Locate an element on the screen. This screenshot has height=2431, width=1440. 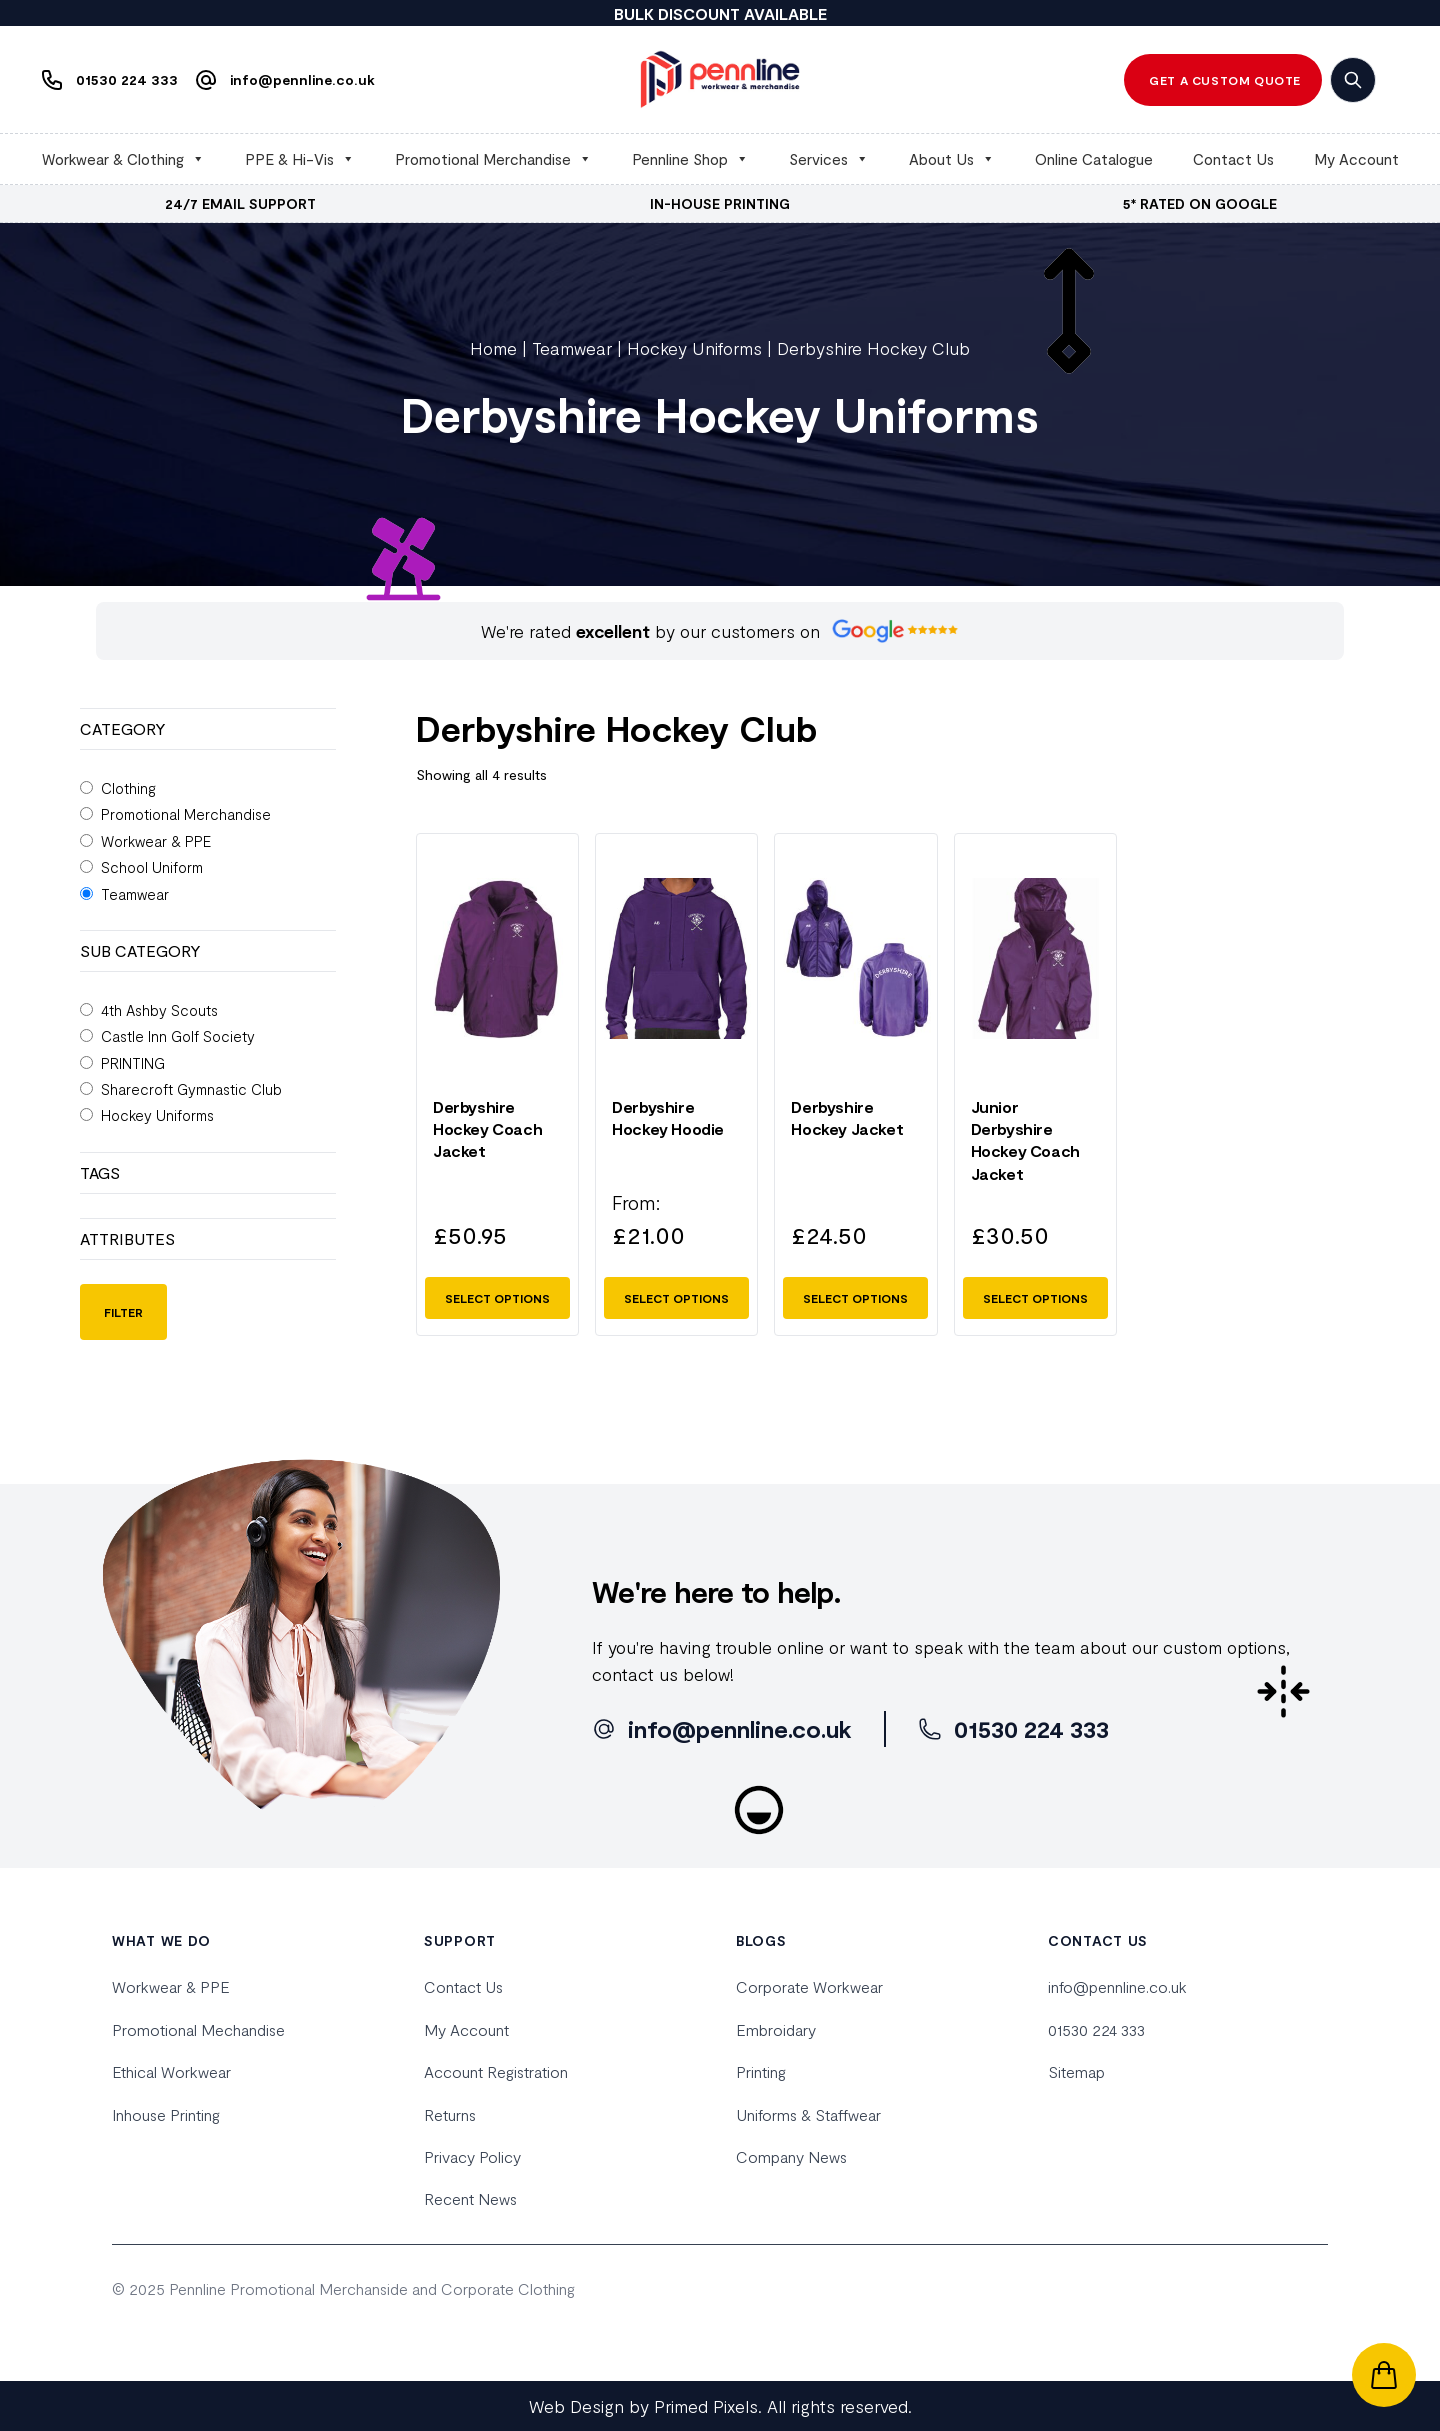
add an emoji or reaction to a message is located at coordinates (759, 1810).